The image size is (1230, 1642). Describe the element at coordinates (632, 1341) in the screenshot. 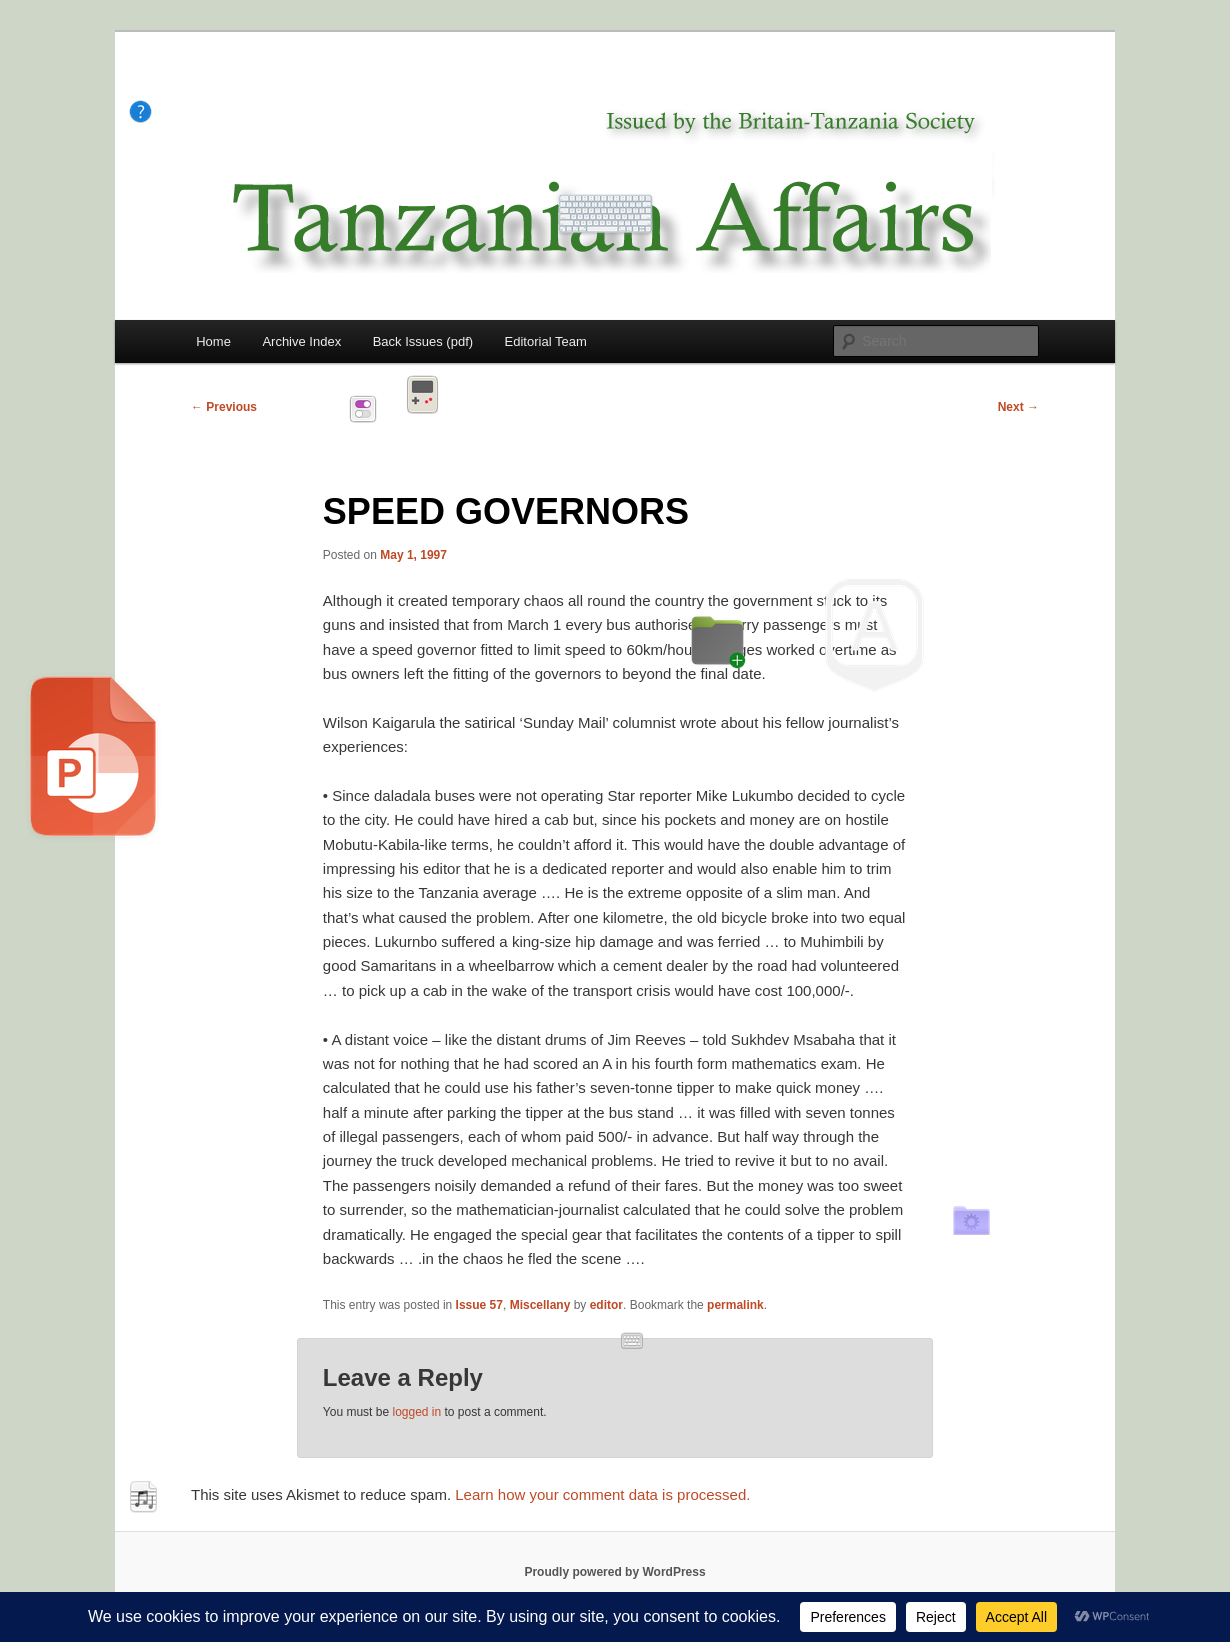

I see `open keyboard settings` at that location.